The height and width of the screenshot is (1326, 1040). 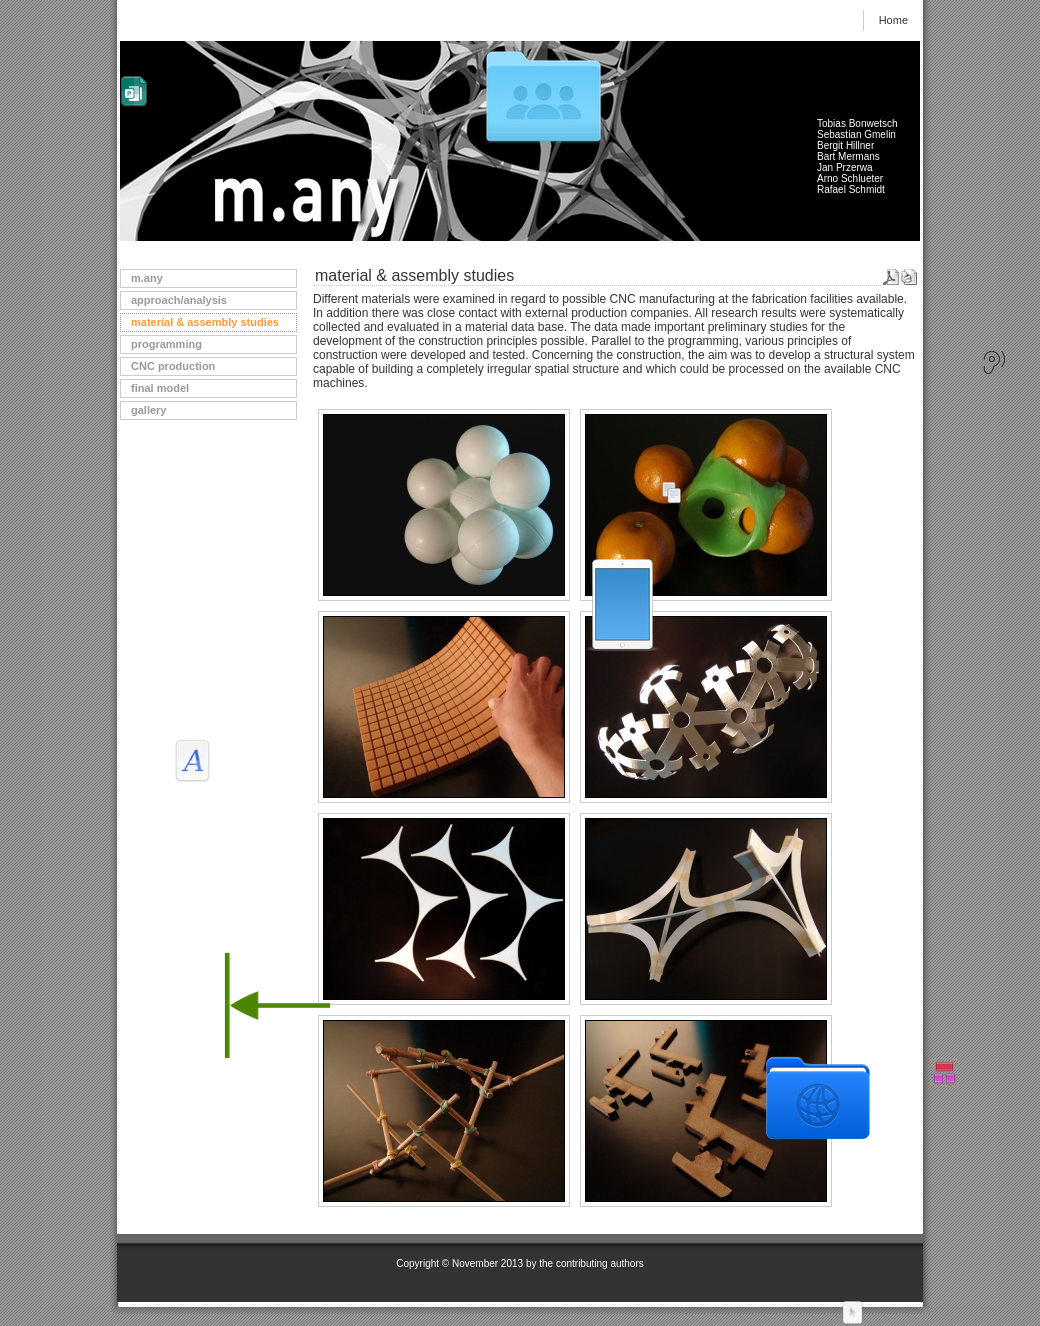 I want to click on access shared group folder, so click(x=543, y=96).